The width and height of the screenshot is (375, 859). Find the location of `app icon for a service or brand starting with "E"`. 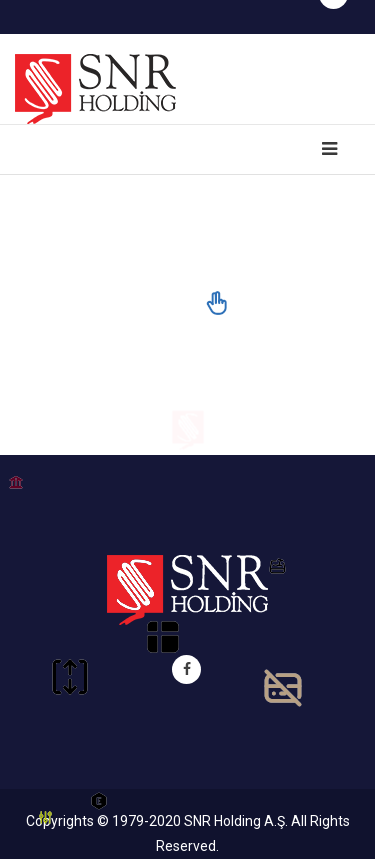

app icon for a service or brand starting with "E" is located at coordinates (99, 801).